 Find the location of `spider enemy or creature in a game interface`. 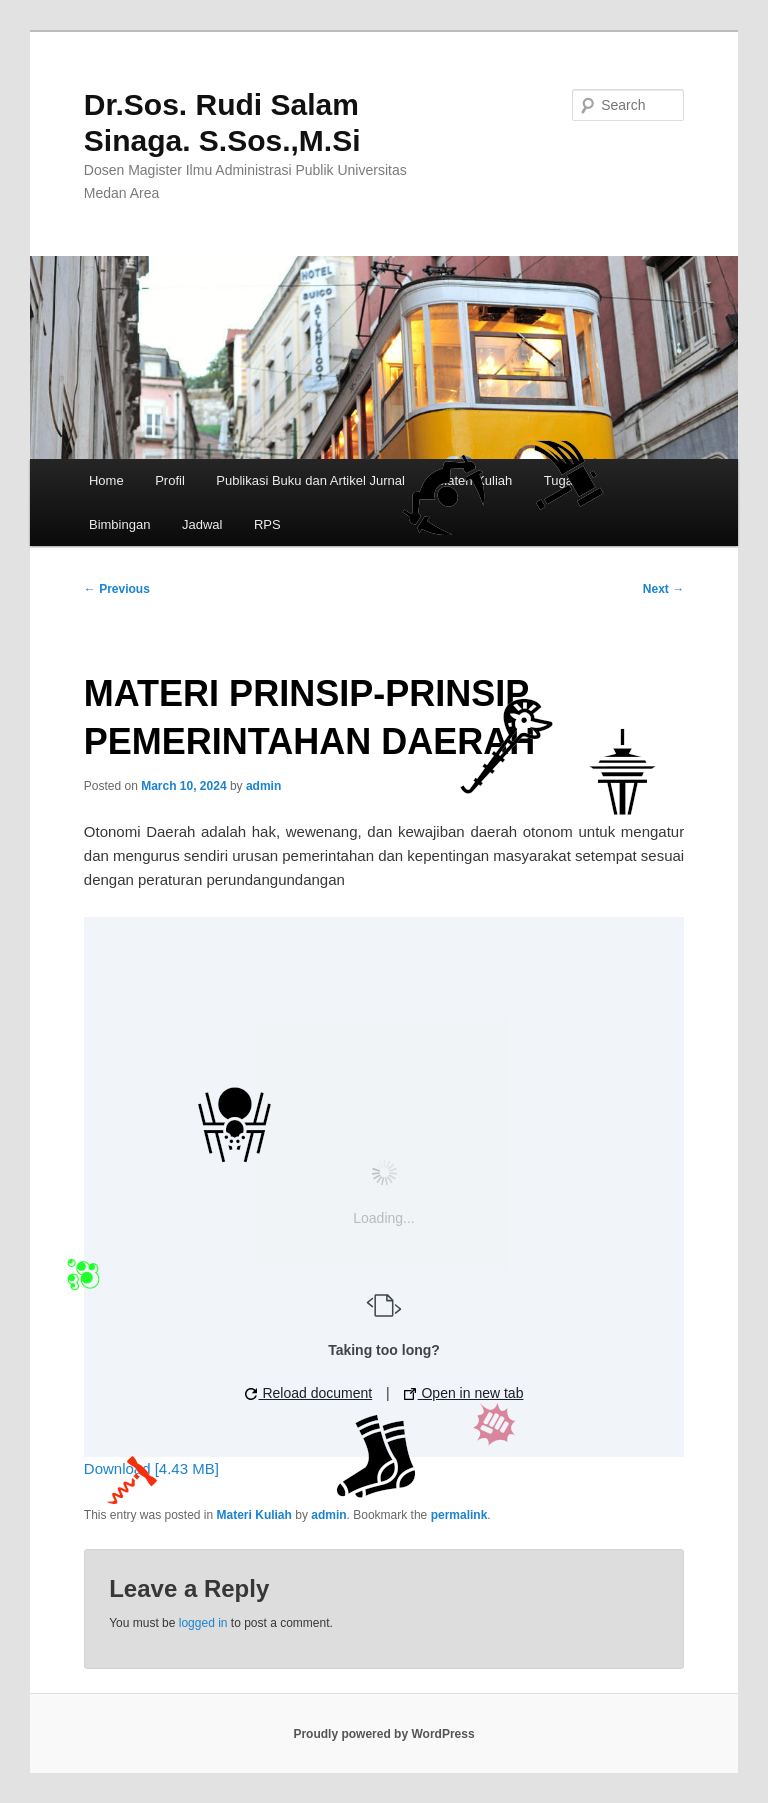

spider enemy or creature in a game interface is located at coordinates (234, 1124).